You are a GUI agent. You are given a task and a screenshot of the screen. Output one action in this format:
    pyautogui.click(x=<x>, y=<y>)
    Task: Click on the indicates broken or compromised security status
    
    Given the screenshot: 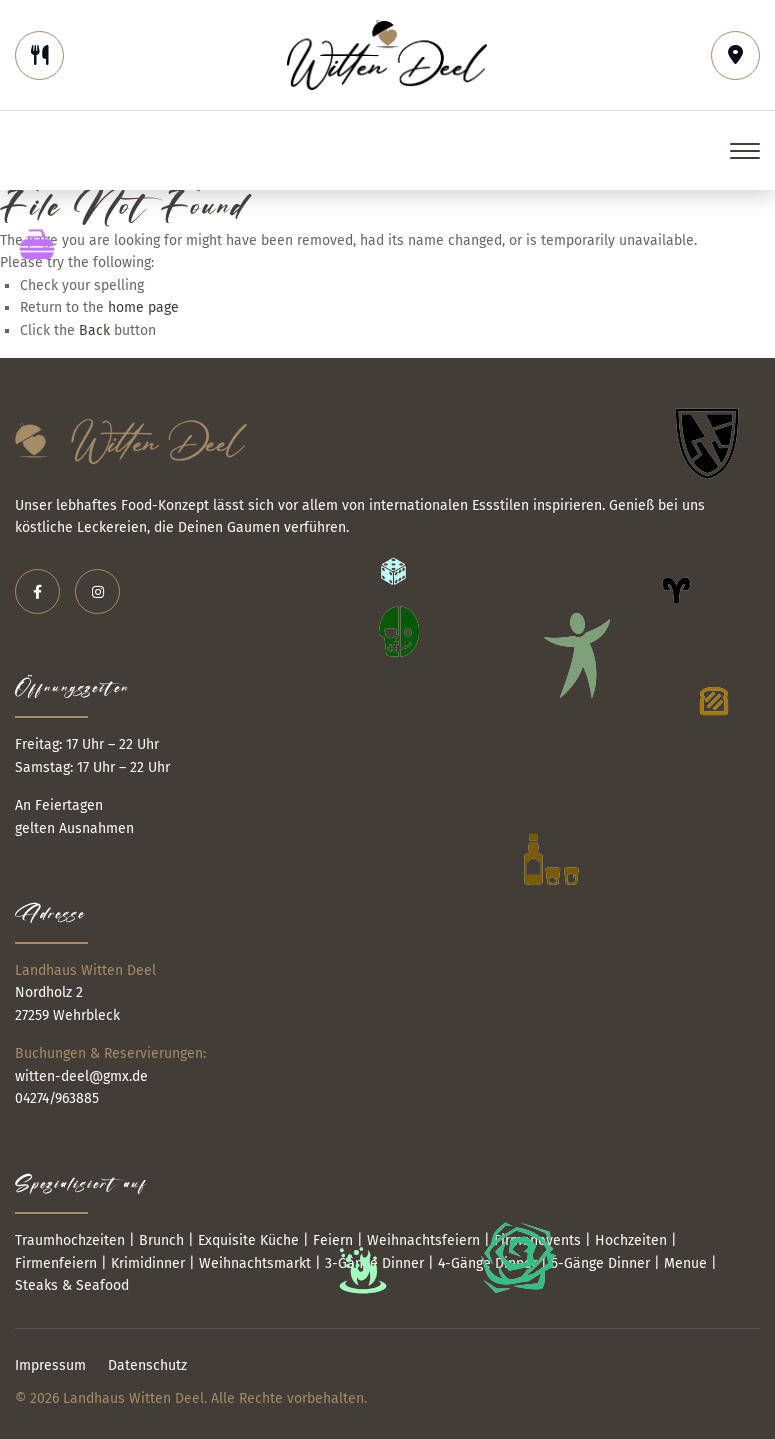 What is the action you would take?
    pyautogui.click(x=707, y=443)
    